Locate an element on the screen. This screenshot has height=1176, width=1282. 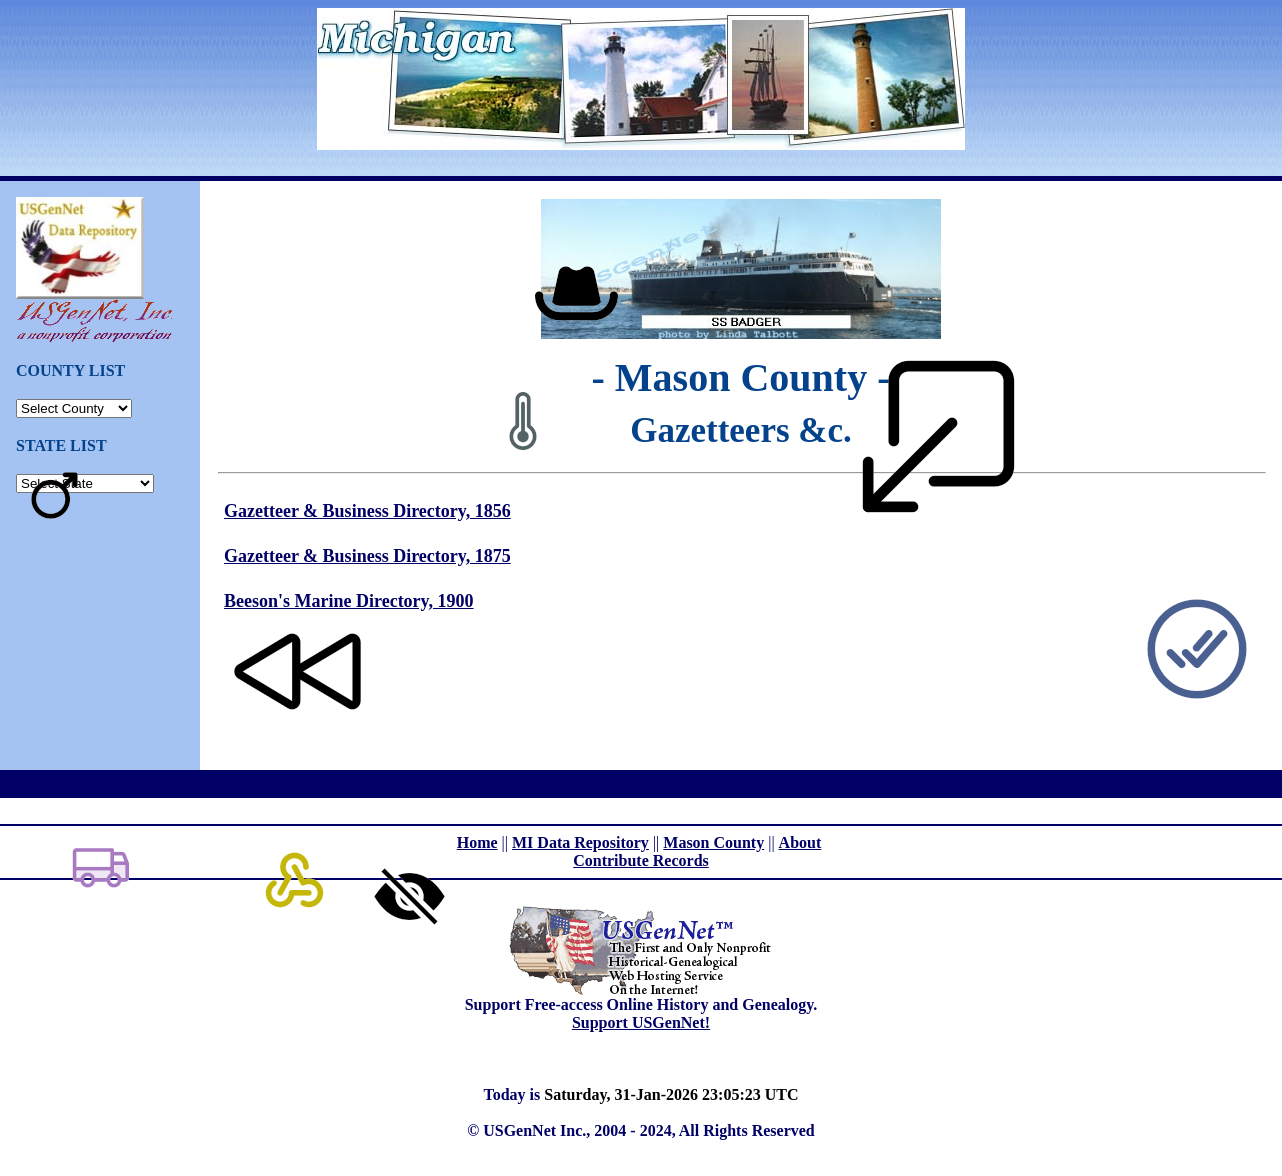
skip to previous track is located at coordinates (297, 671).